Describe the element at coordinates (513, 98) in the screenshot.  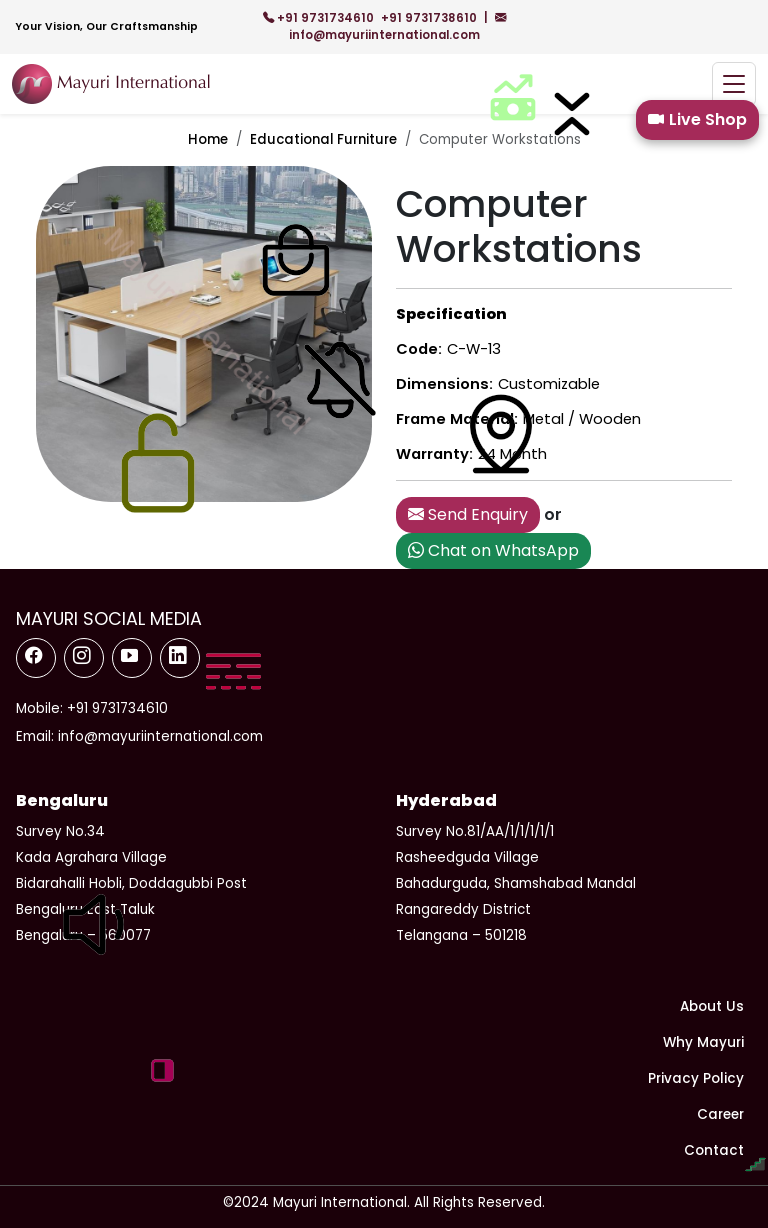
I see `view financial growth or earnings trends` at that location.